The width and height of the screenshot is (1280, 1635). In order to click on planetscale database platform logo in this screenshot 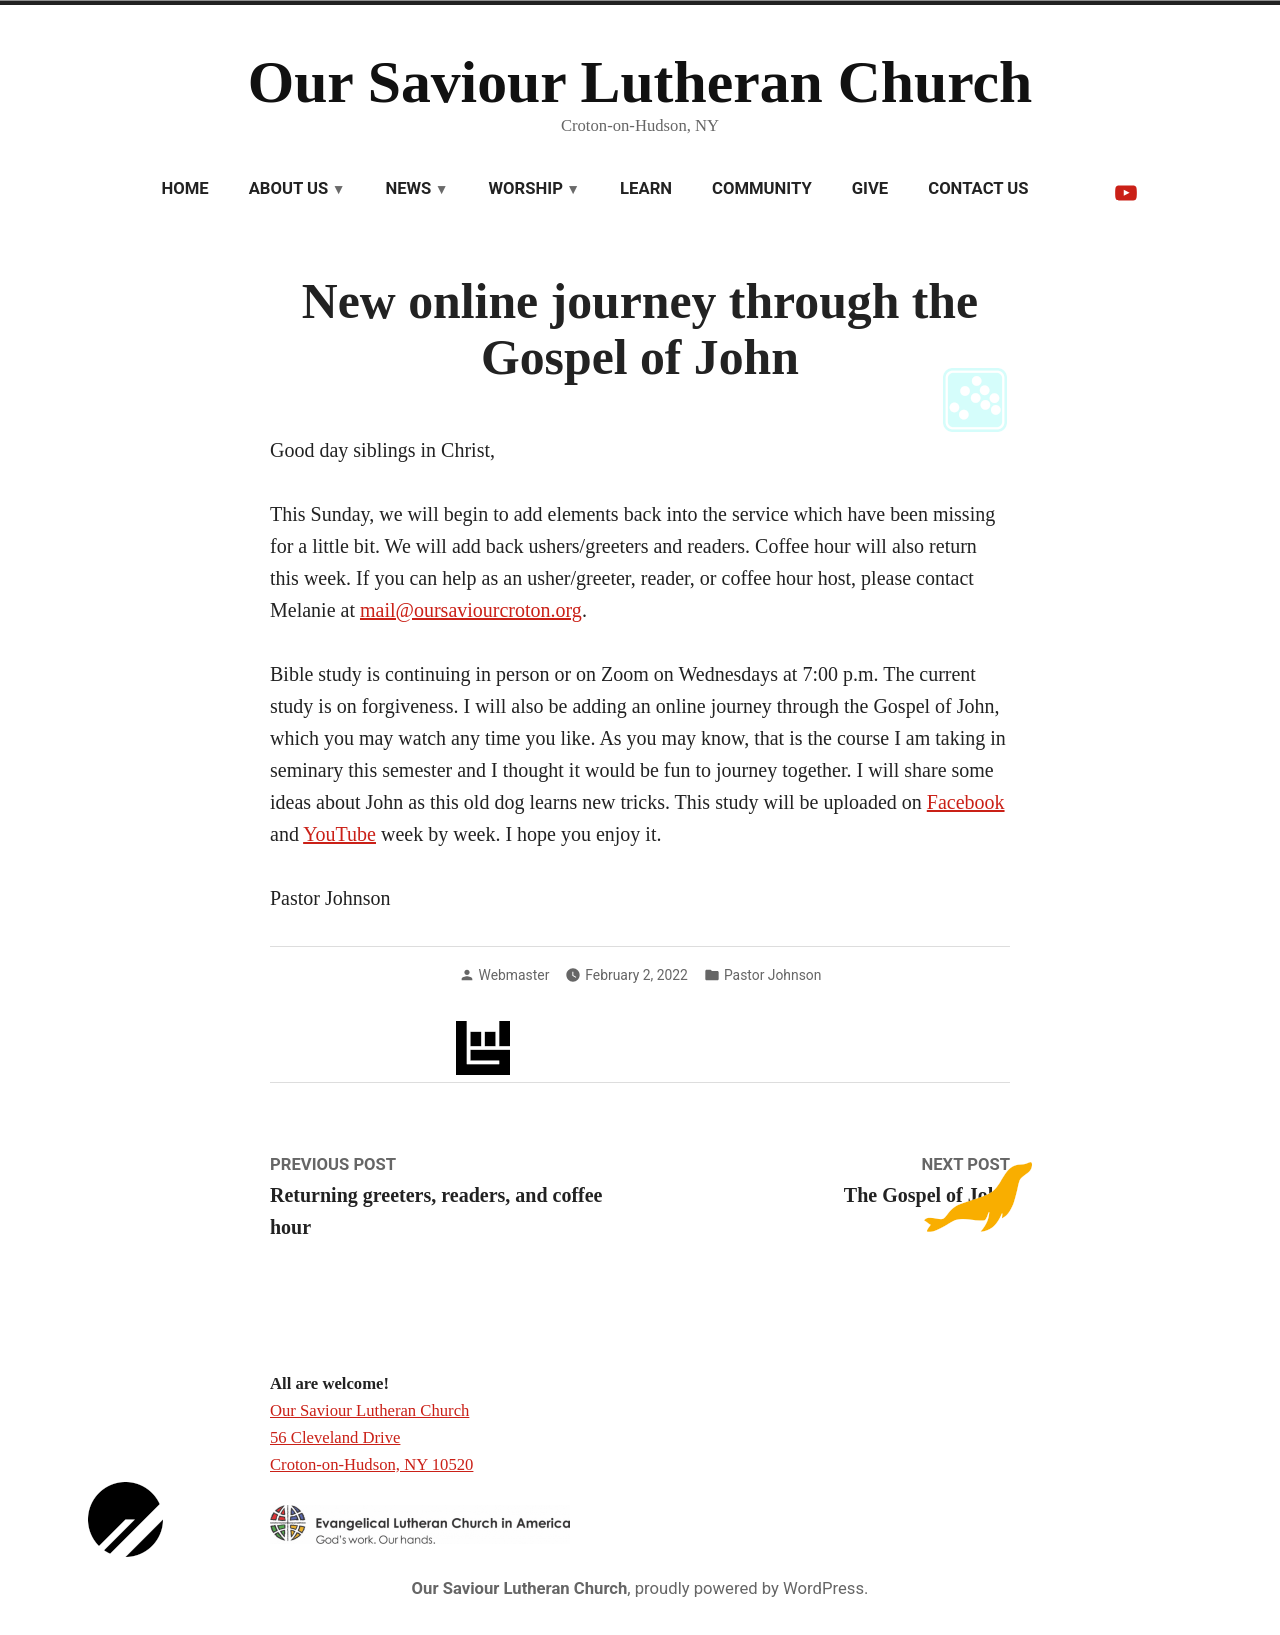, I will do `click(125, 1519)`.